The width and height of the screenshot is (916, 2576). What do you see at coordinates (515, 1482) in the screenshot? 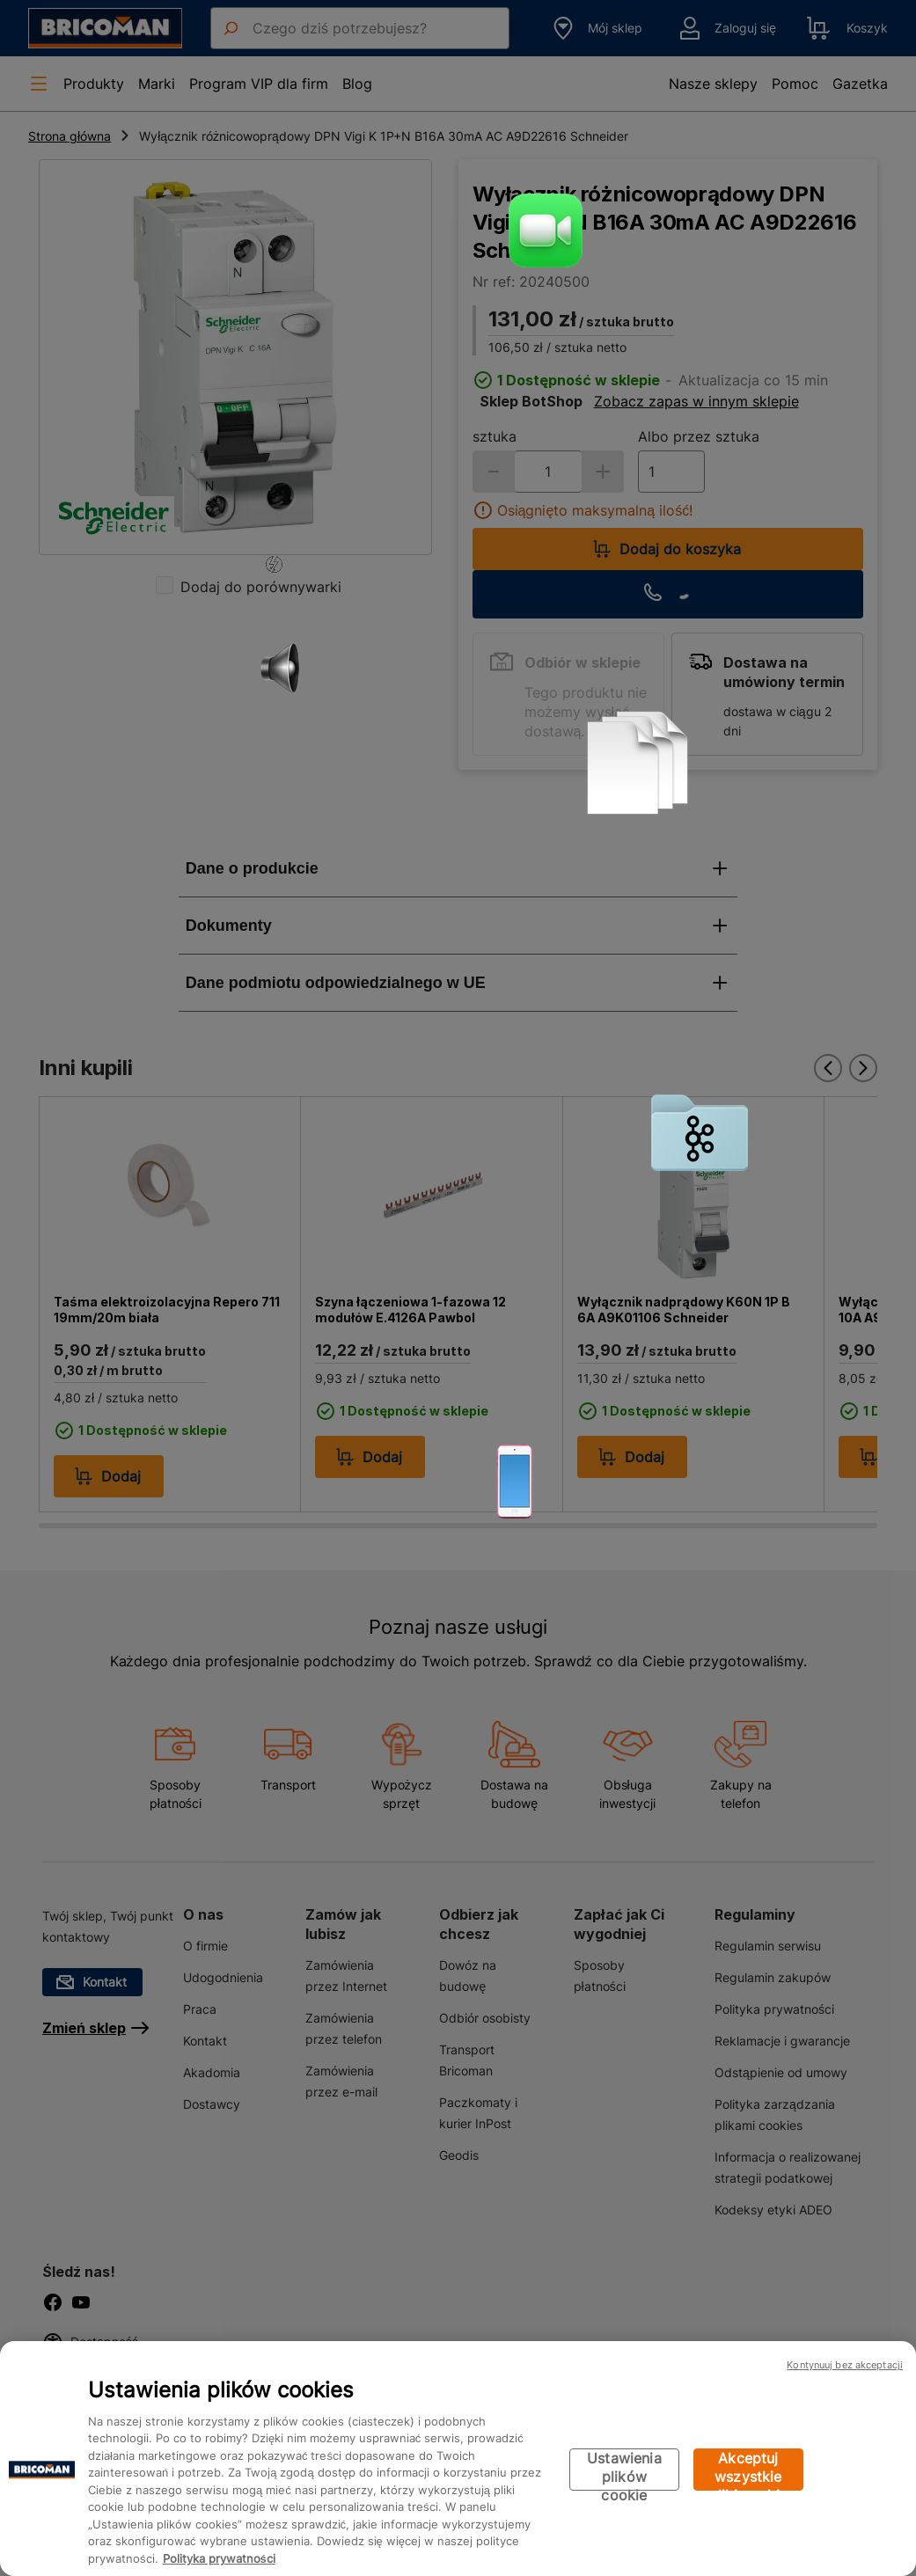
I see `iPod Touch device connected` at bounding box center [515, 1482].